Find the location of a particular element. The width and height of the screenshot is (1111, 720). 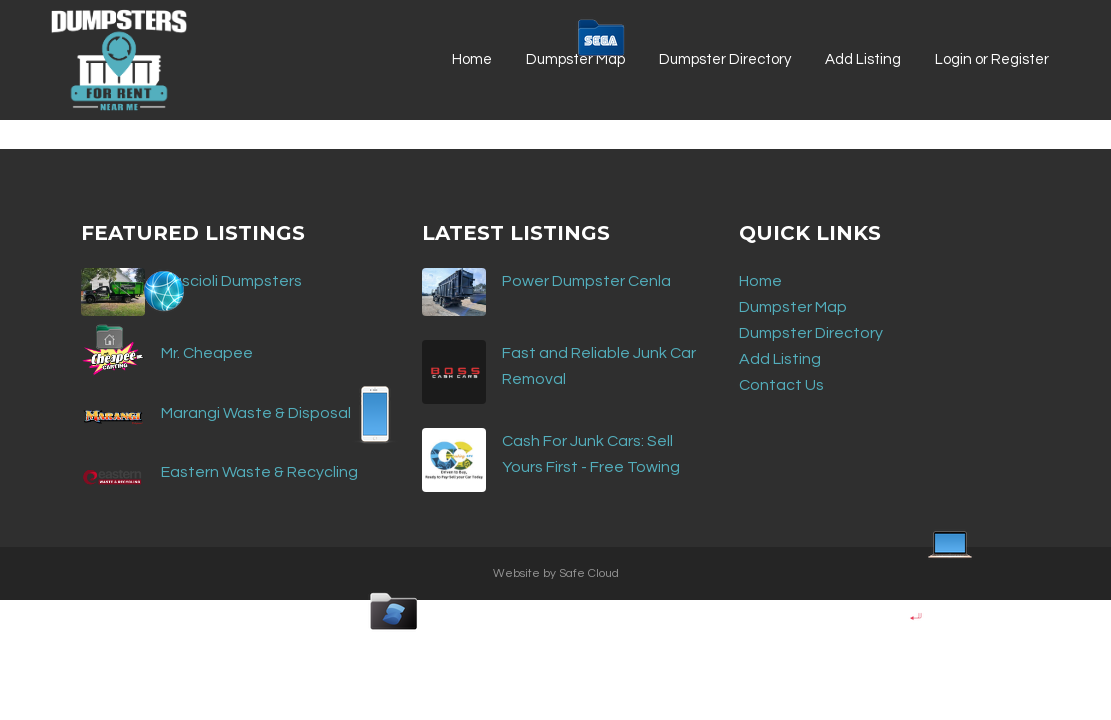

open network browser to view connected devices is located at coordinates (164, 291).